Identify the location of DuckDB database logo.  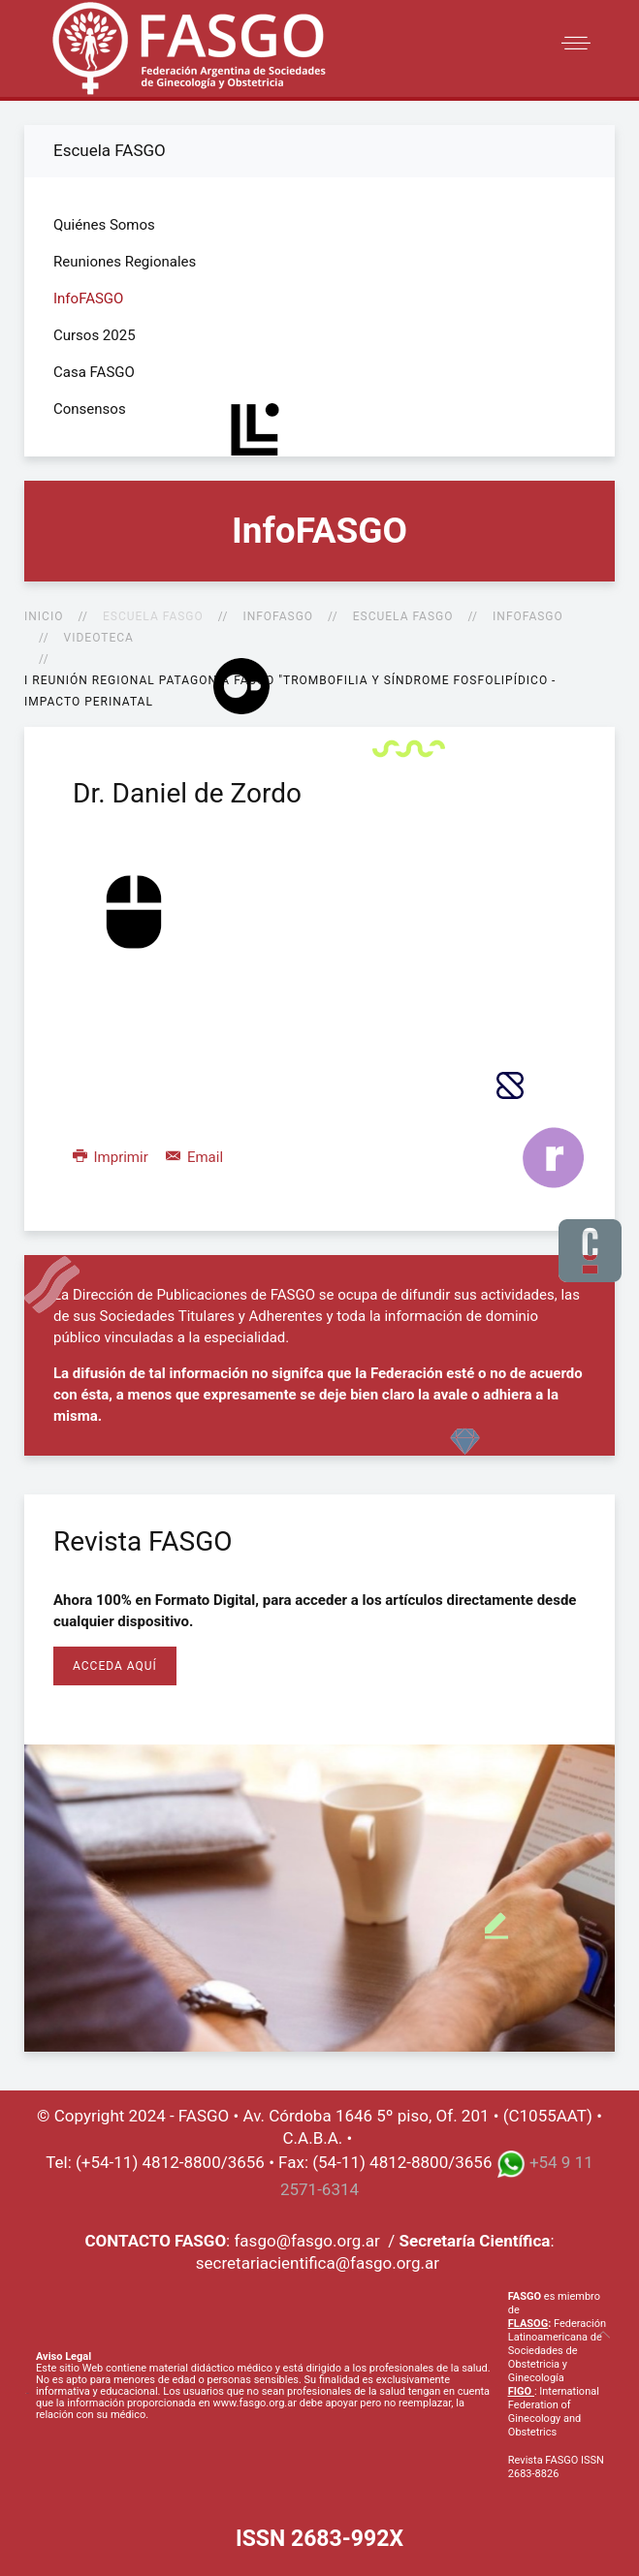
(241, 686).